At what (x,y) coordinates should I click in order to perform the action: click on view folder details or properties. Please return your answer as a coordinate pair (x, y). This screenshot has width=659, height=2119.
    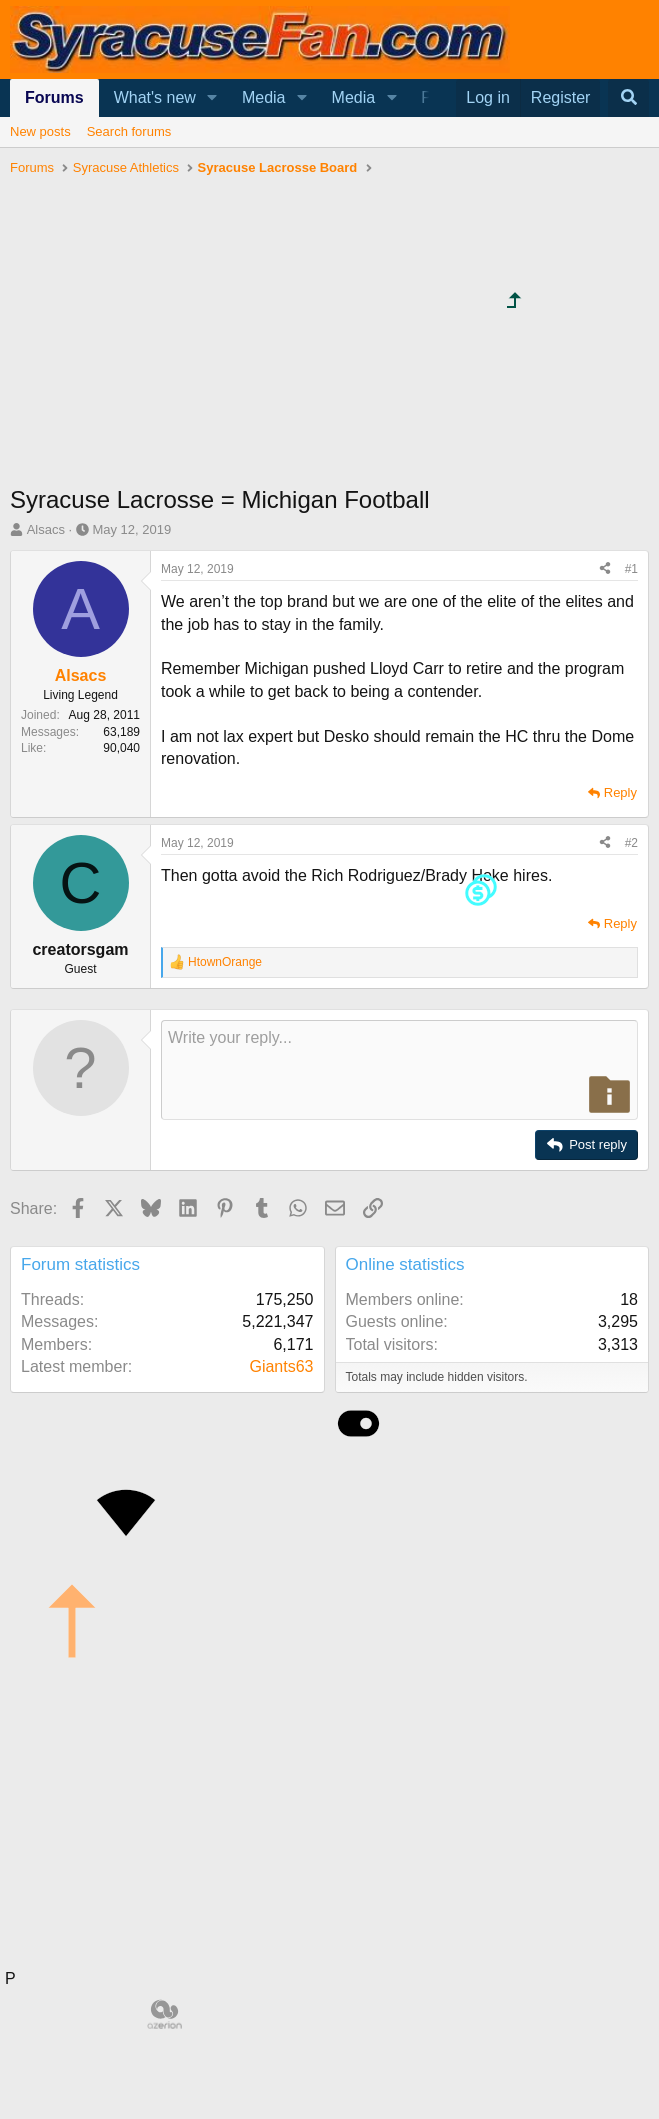
    Looking at the image, I should click on (609, 1094).